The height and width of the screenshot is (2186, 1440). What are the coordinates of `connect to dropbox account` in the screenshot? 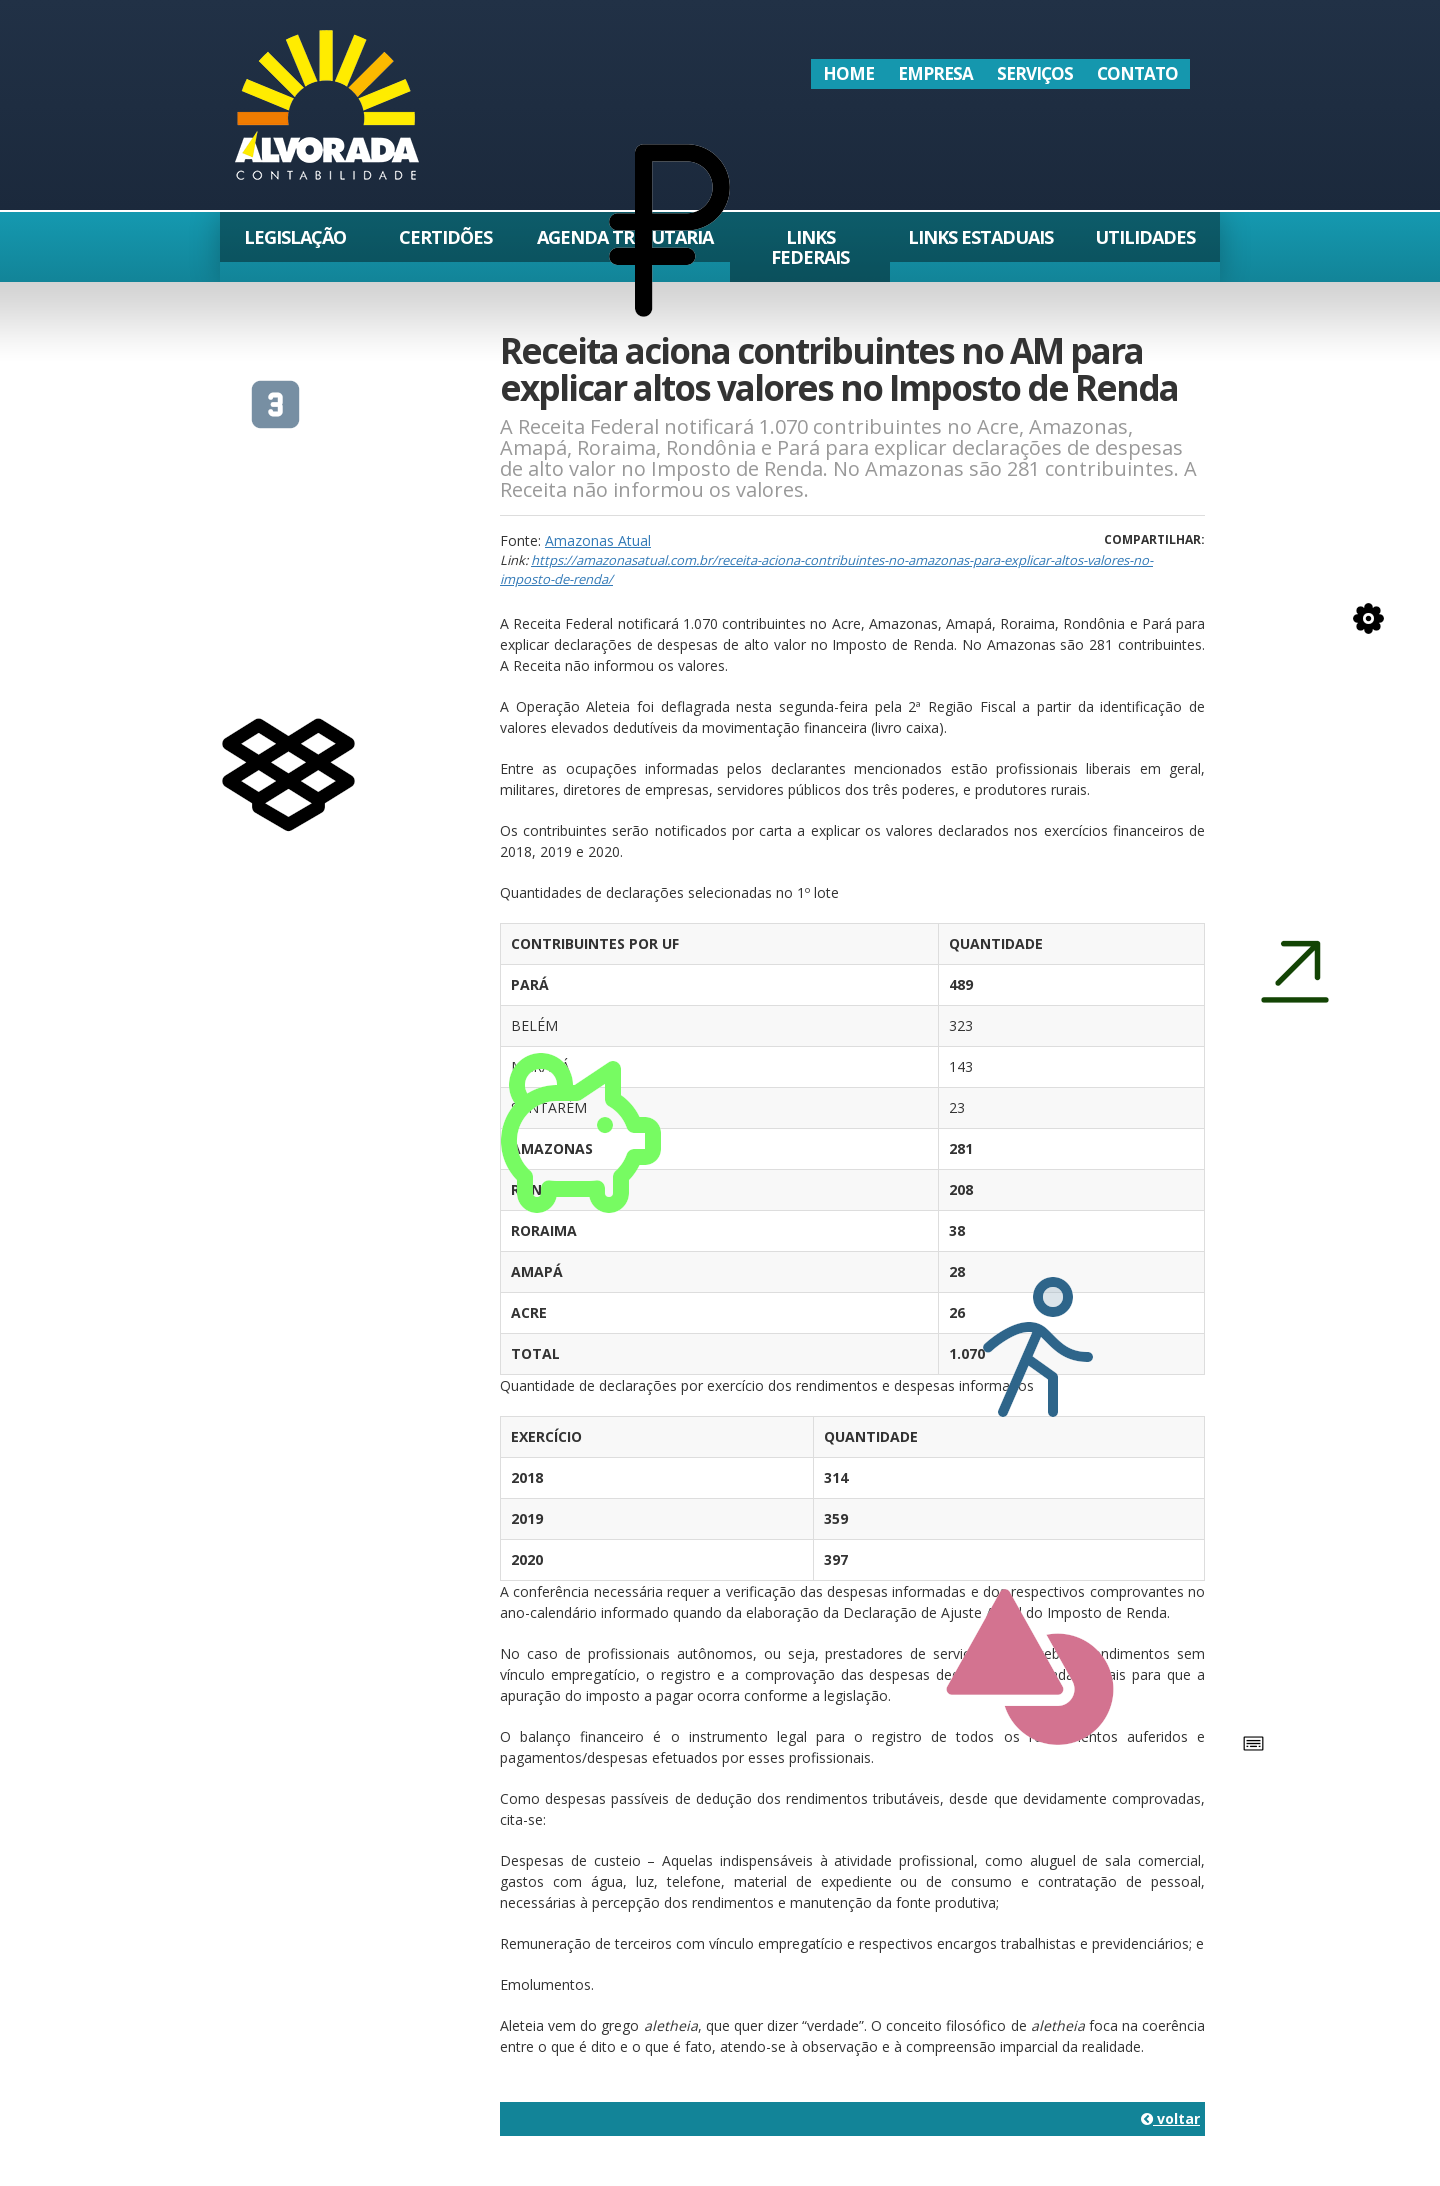 It's located at (288, 771).